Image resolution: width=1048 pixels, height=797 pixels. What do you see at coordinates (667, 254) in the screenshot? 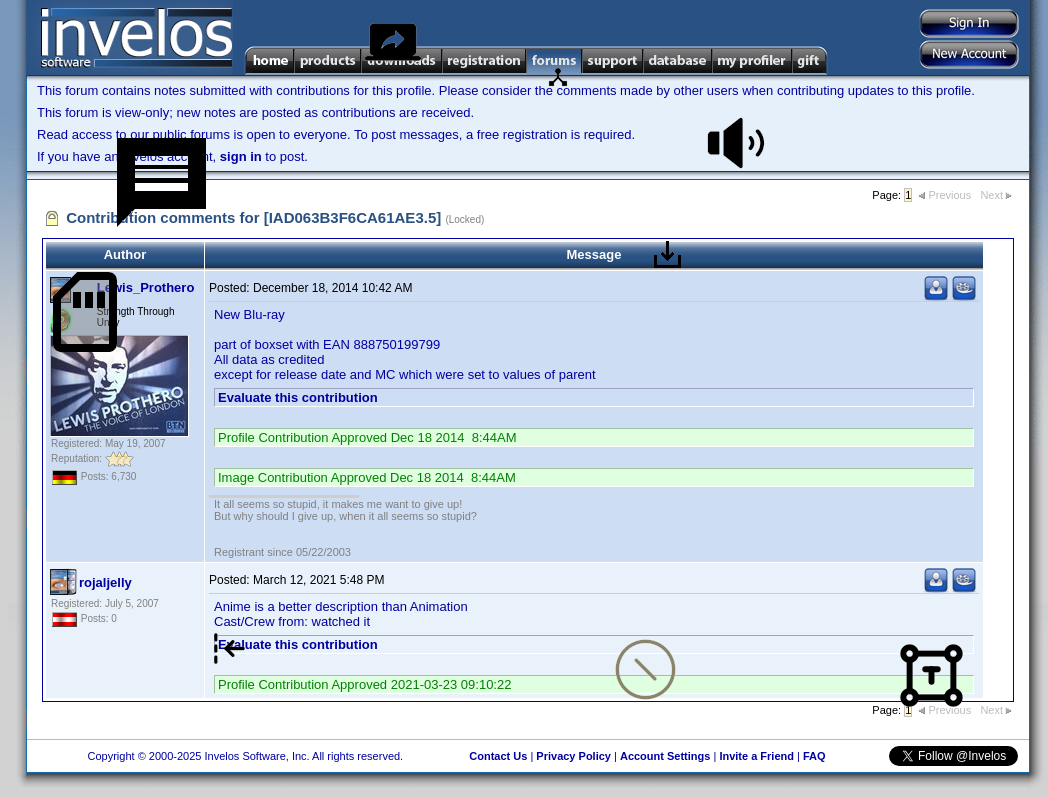
I see `download file to device` at bounding box center [667, 254].